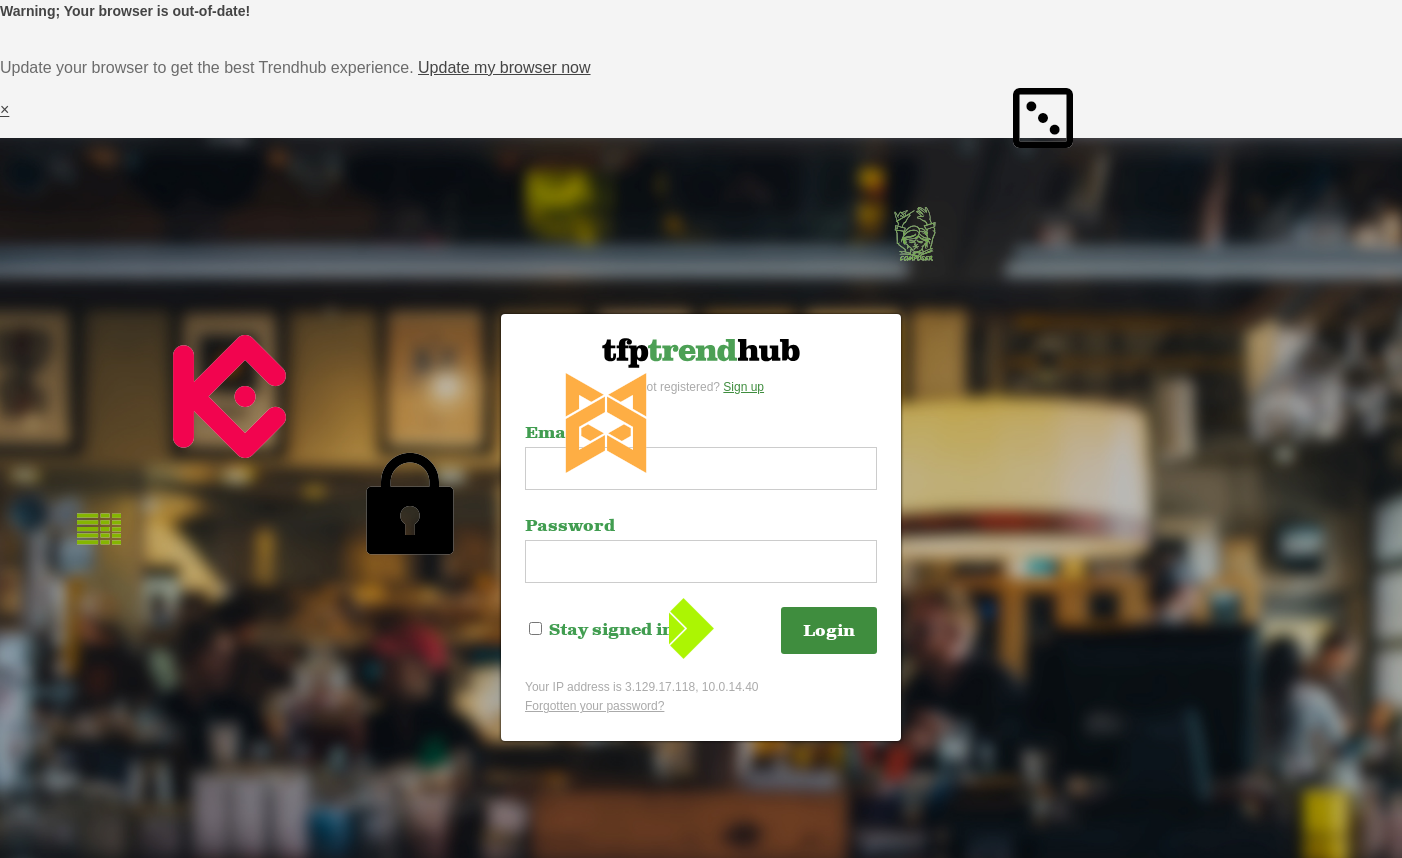  What do you see at coordinates (1043, 118) in the screenshot?
I see `indicates a dice roll result of three` at bounding box center [1043, 118].